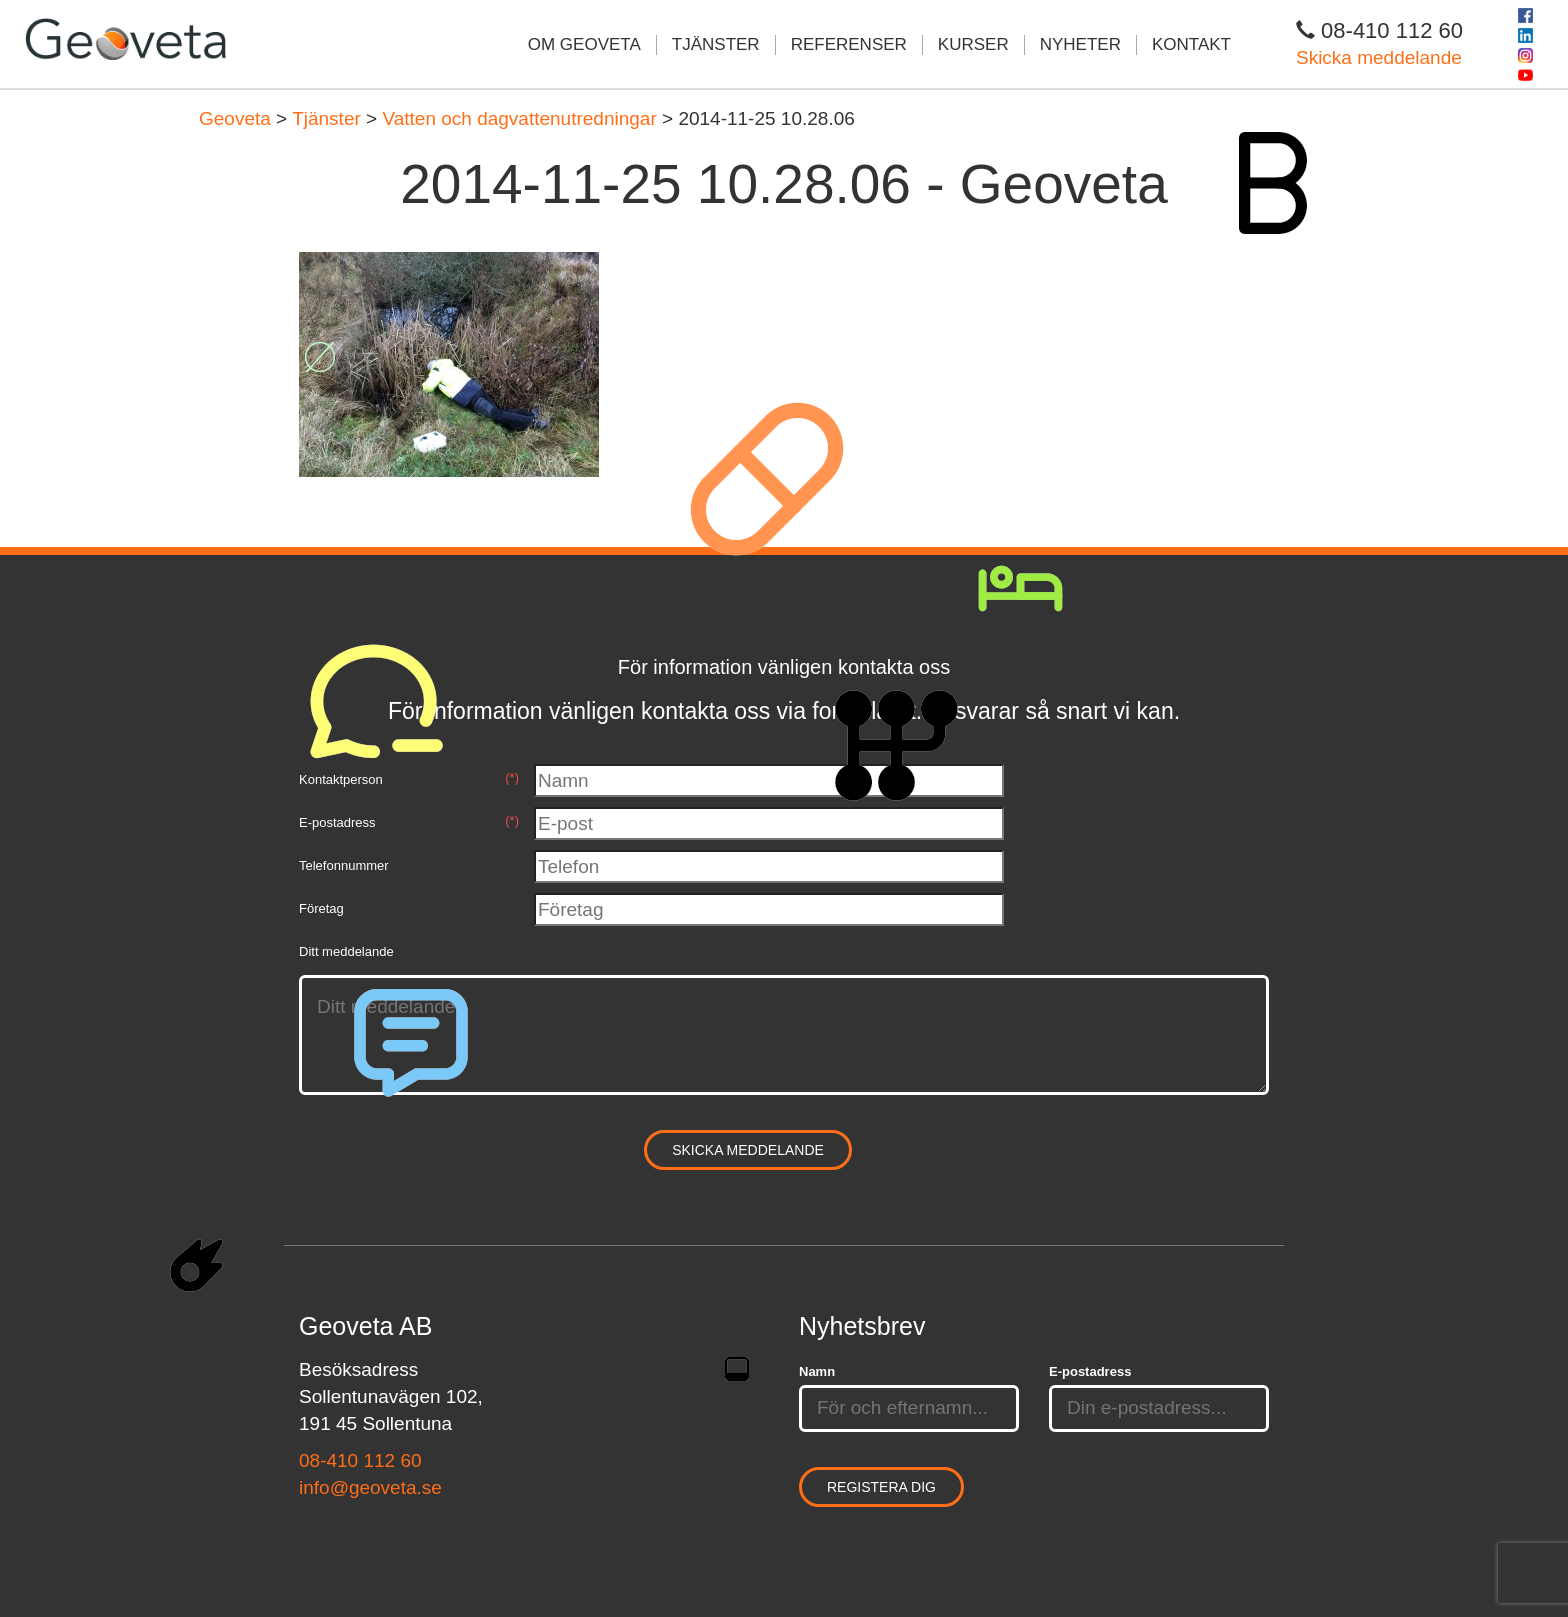 This screenshot has width=1568, height=1617. I want to click on indicates a trending or viral item, so click(196, 1265).